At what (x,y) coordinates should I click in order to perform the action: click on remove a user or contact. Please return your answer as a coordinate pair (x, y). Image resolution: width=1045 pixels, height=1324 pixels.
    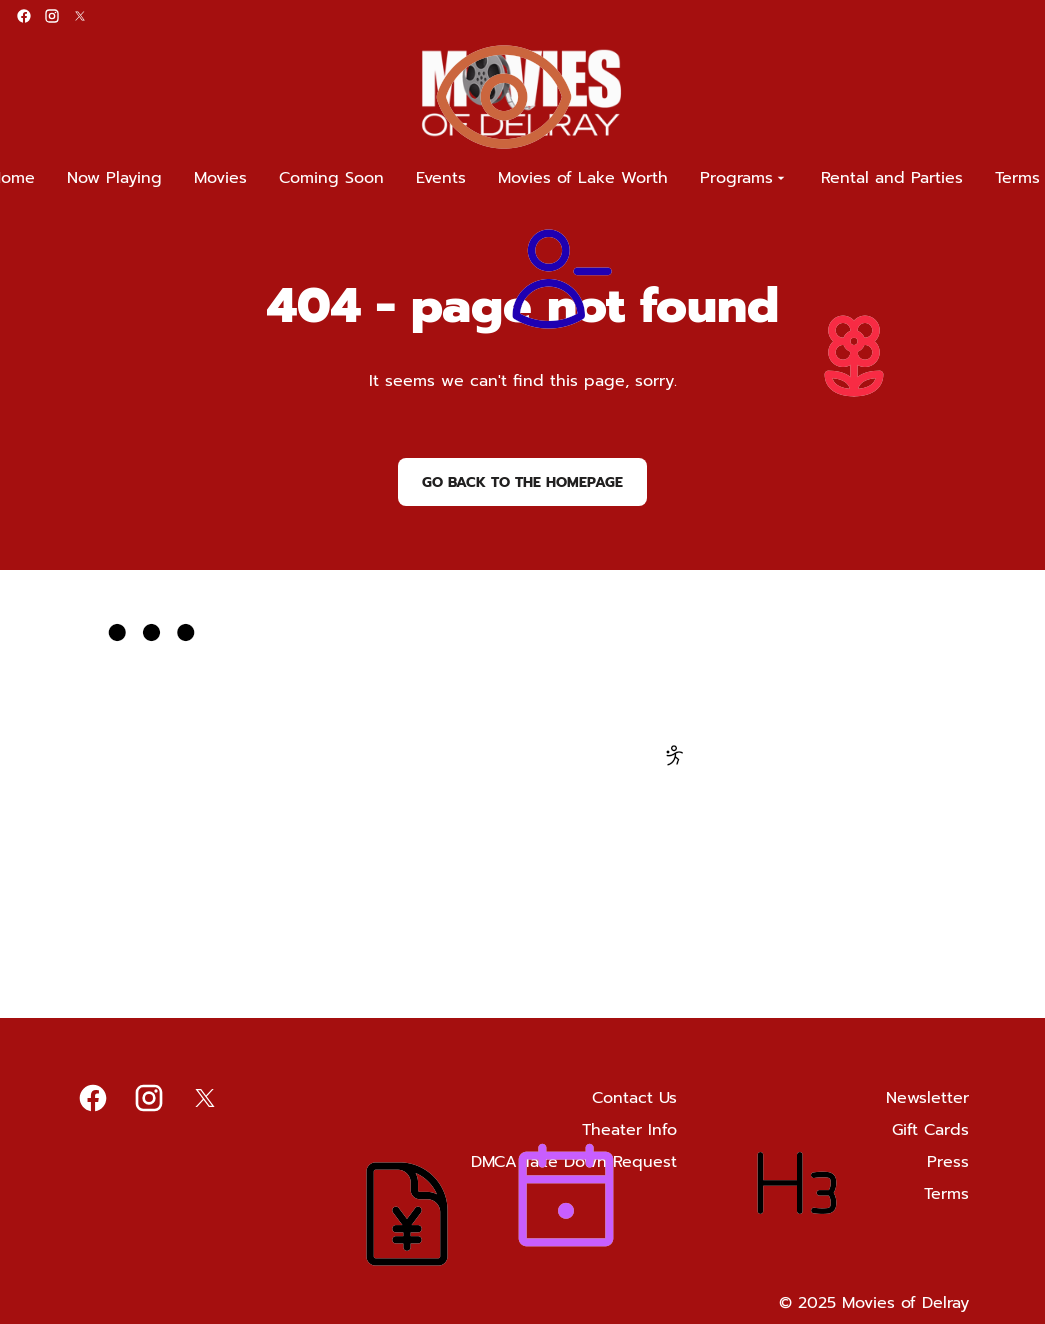
    Looking at the image, I should click on (557, 279).